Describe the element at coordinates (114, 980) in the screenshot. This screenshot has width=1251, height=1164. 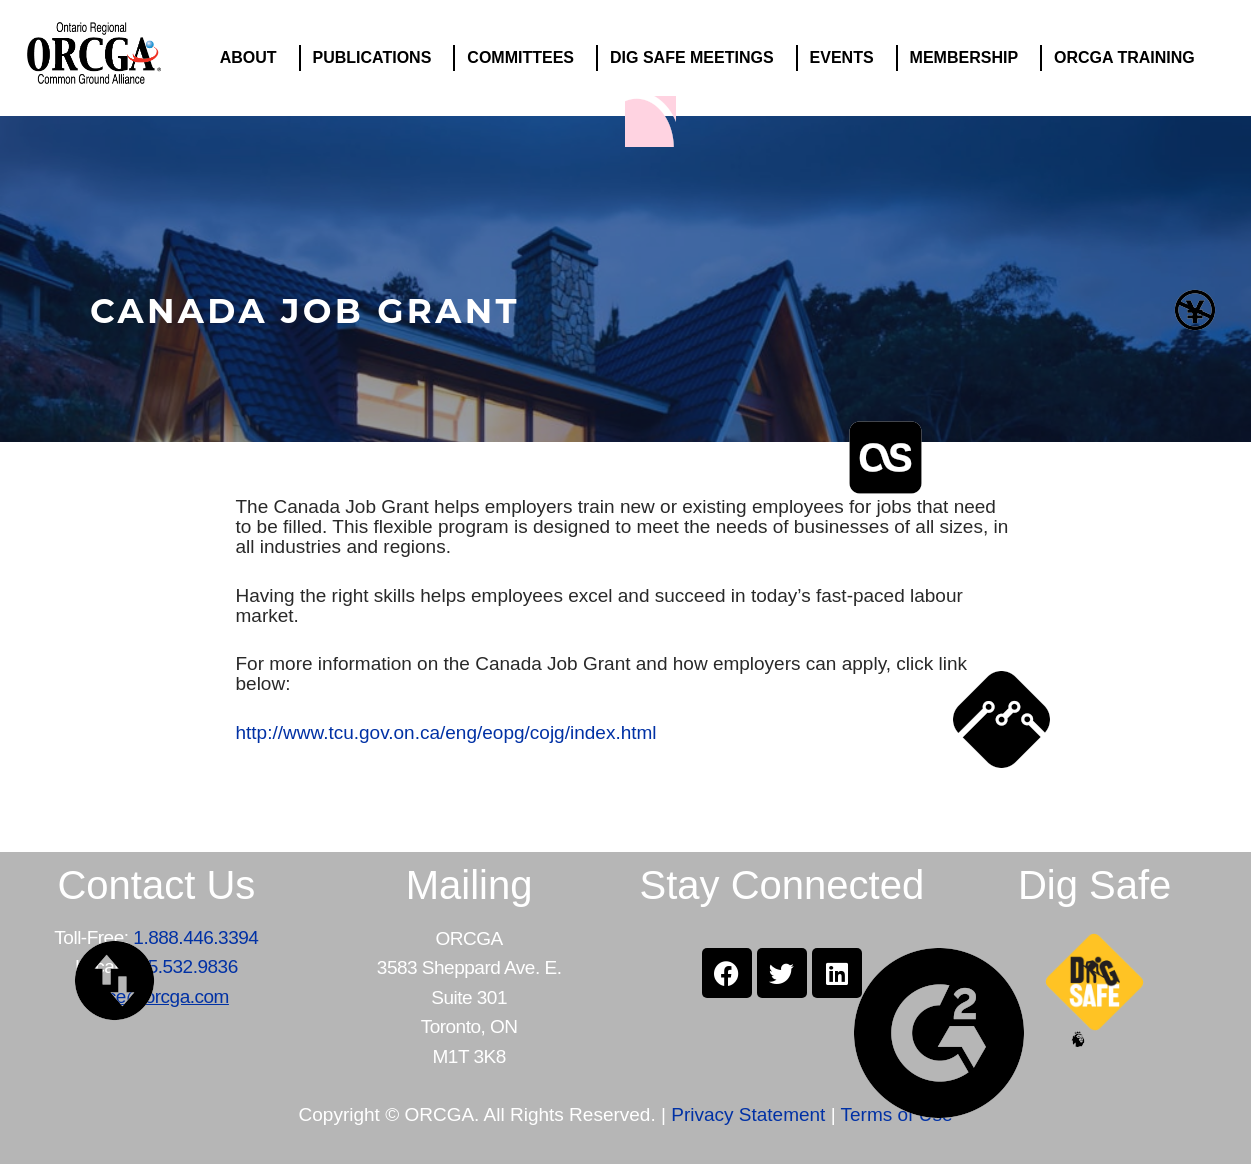
I see `swap or exchange currencies` at that location.